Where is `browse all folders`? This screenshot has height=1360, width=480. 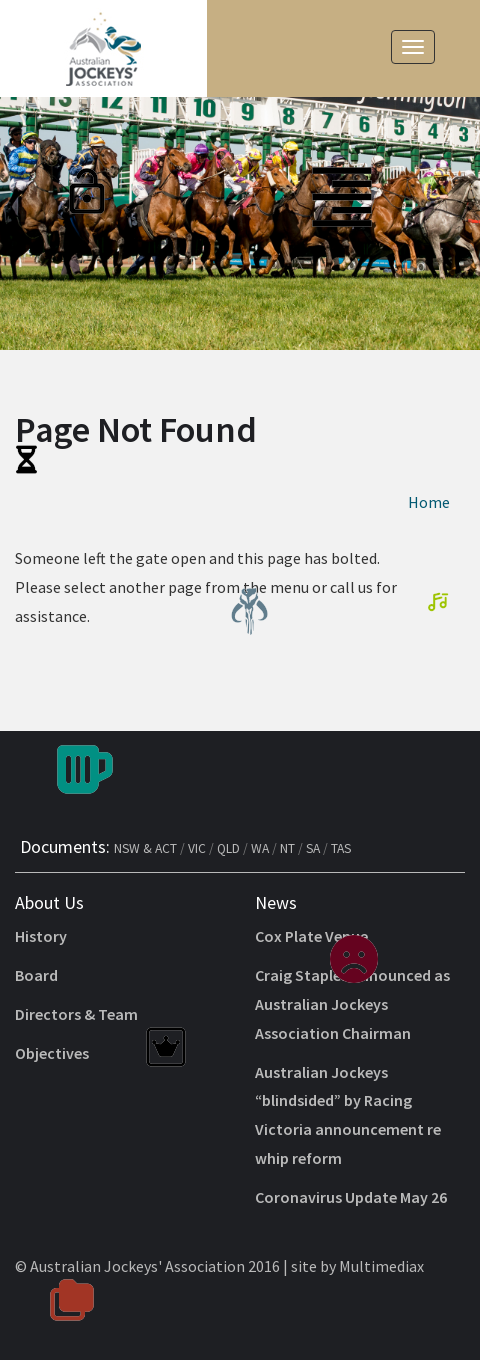 browse all folders is located at coordinates (72, 1301).